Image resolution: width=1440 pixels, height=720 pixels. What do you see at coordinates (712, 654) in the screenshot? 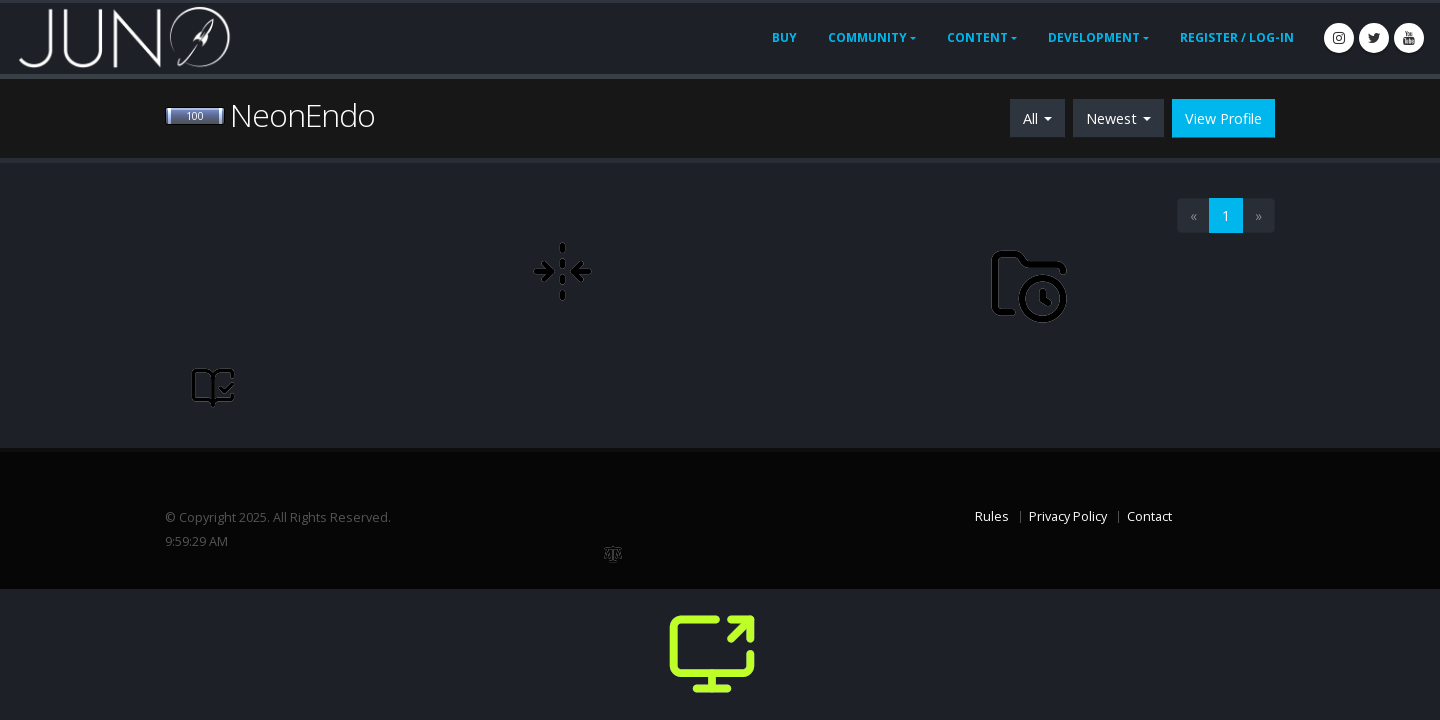
I see `share your screen with others` at bounding box center [712, 654].